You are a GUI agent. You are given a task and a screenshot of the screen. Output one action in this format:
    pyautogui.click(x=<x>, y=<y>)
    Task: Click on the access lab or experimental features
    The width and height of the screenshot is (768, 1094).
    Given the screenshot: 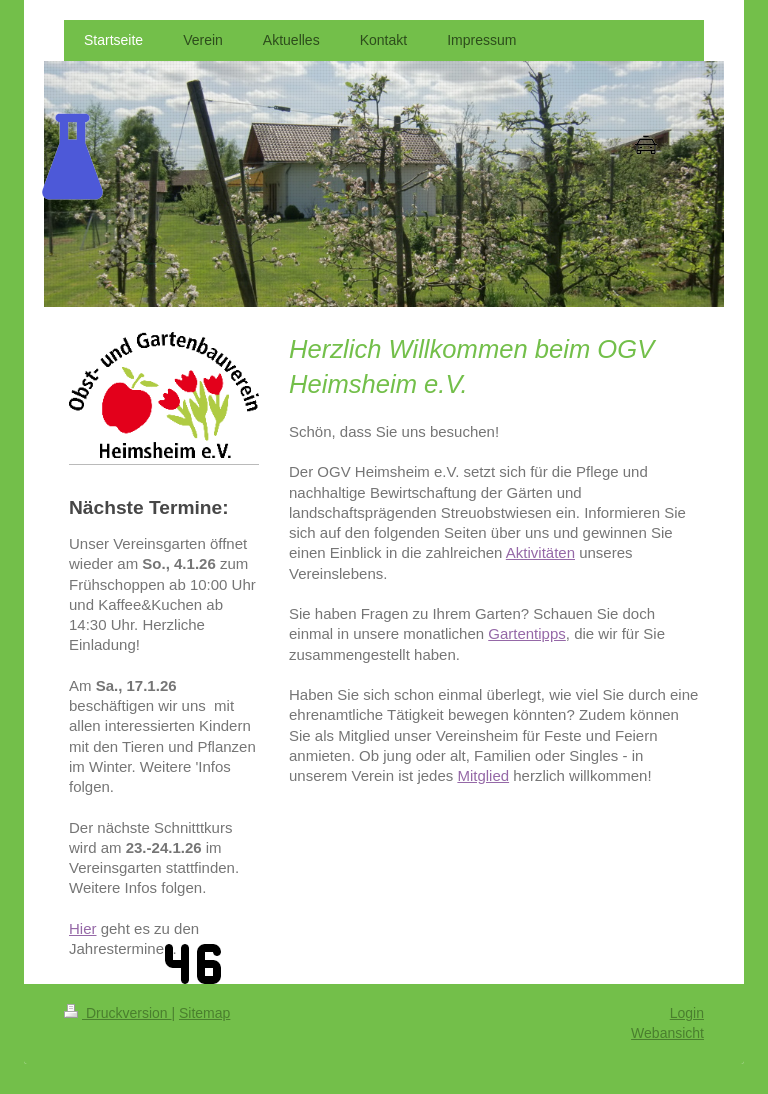 What is the action you would take?
    pyautogui.click(x=72, y=156)
    